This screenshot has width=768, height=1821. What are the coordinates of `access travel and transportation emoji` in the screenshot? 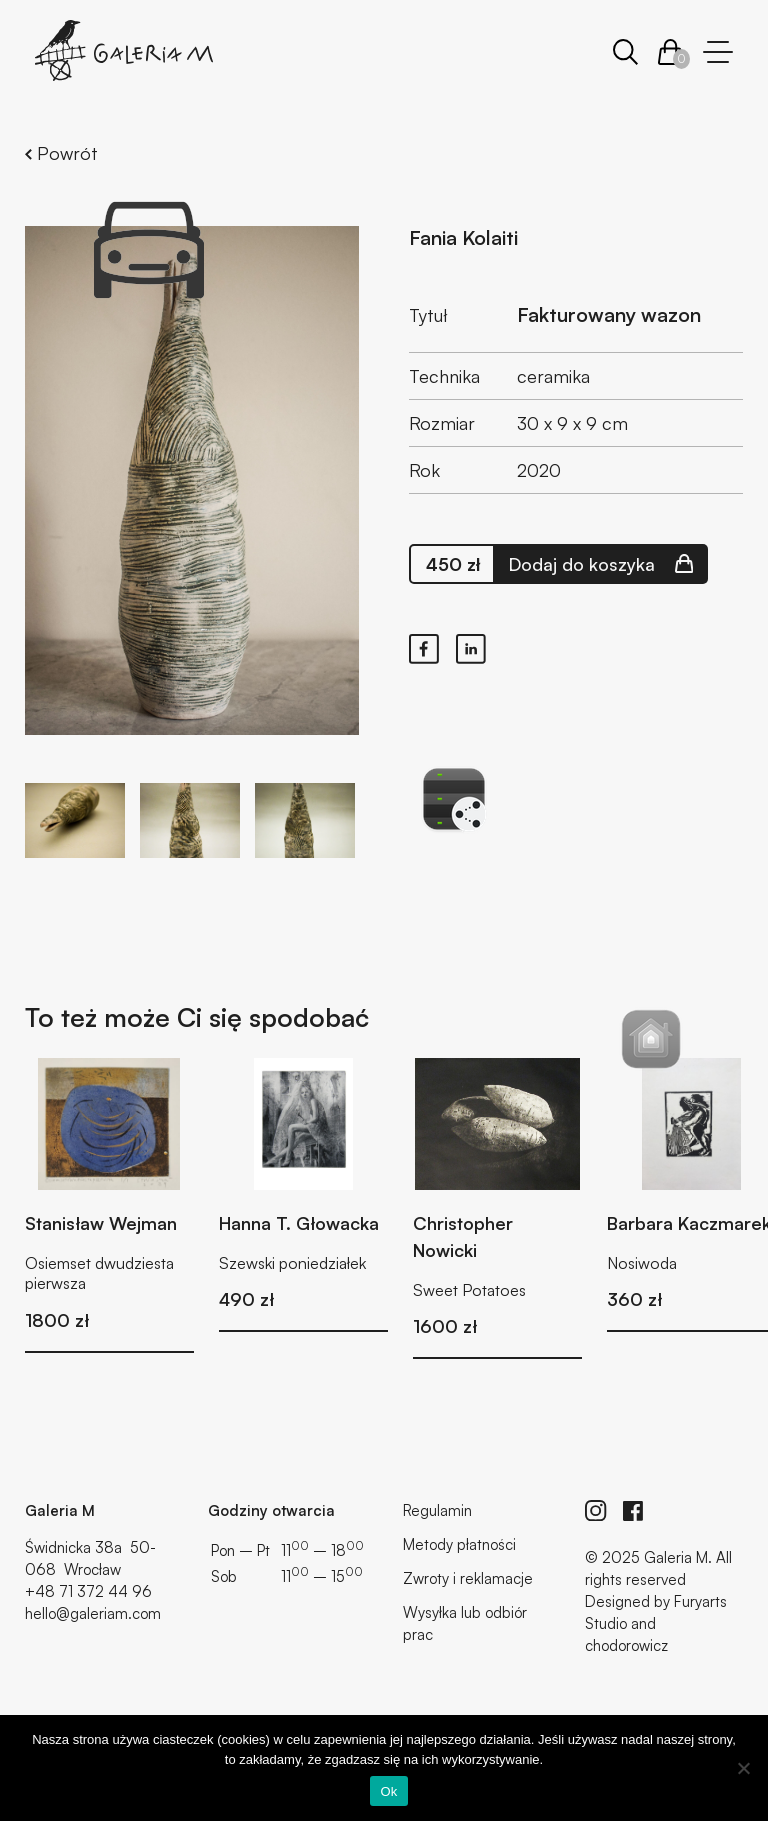 It's located at (149, 250).